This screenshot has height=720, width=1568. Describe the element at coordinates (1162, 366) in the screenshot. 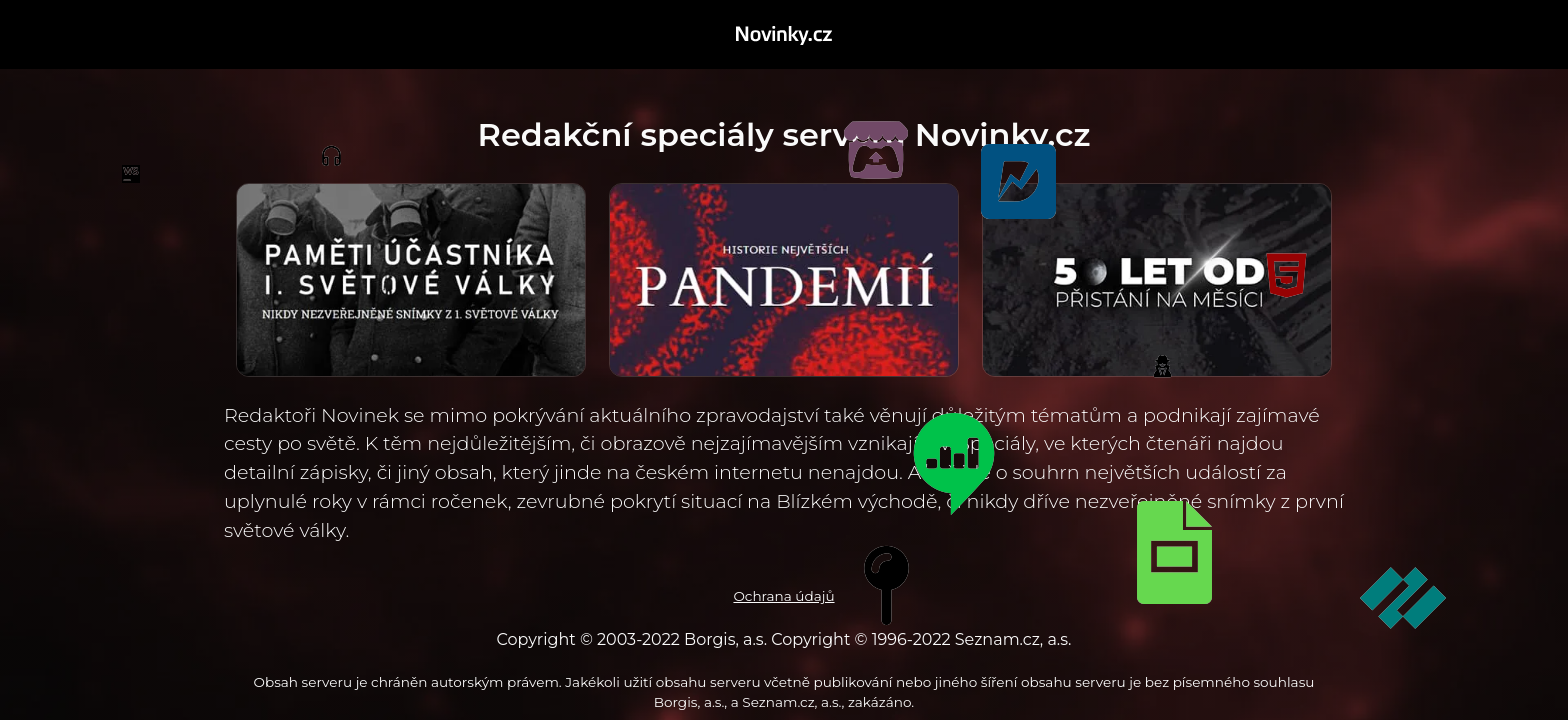

I see `access incognito or private browsing mode` at that location.